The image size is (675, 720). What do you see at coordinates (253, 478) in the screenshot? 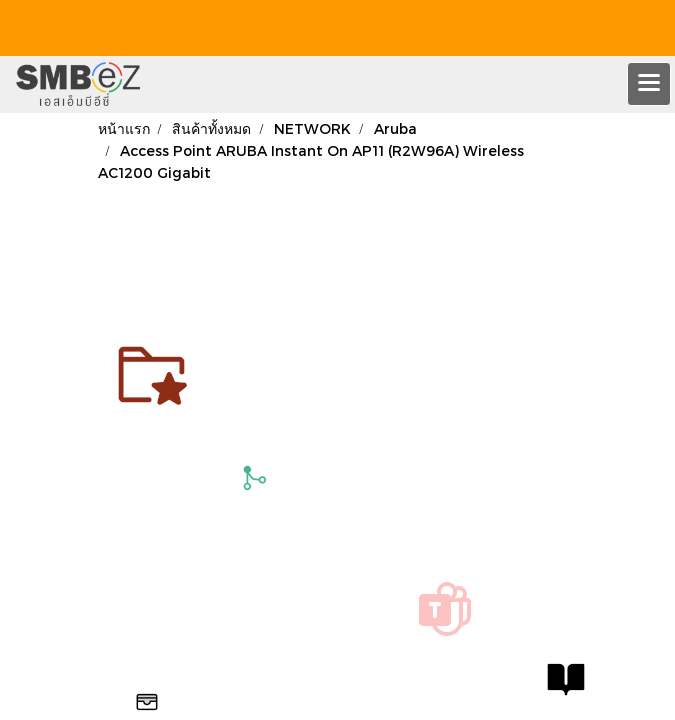
I see `merge branches in version control` at bounding box center [253, 478].